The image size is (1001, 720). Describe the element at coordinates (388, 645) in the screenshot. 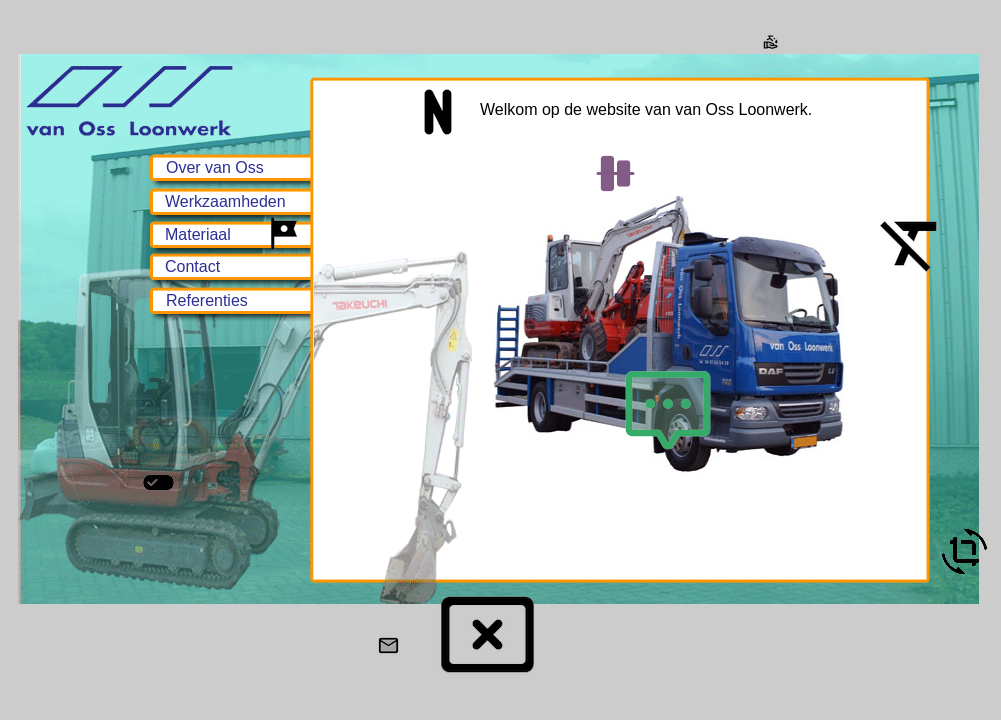

I see `access your email inbox` at that location.